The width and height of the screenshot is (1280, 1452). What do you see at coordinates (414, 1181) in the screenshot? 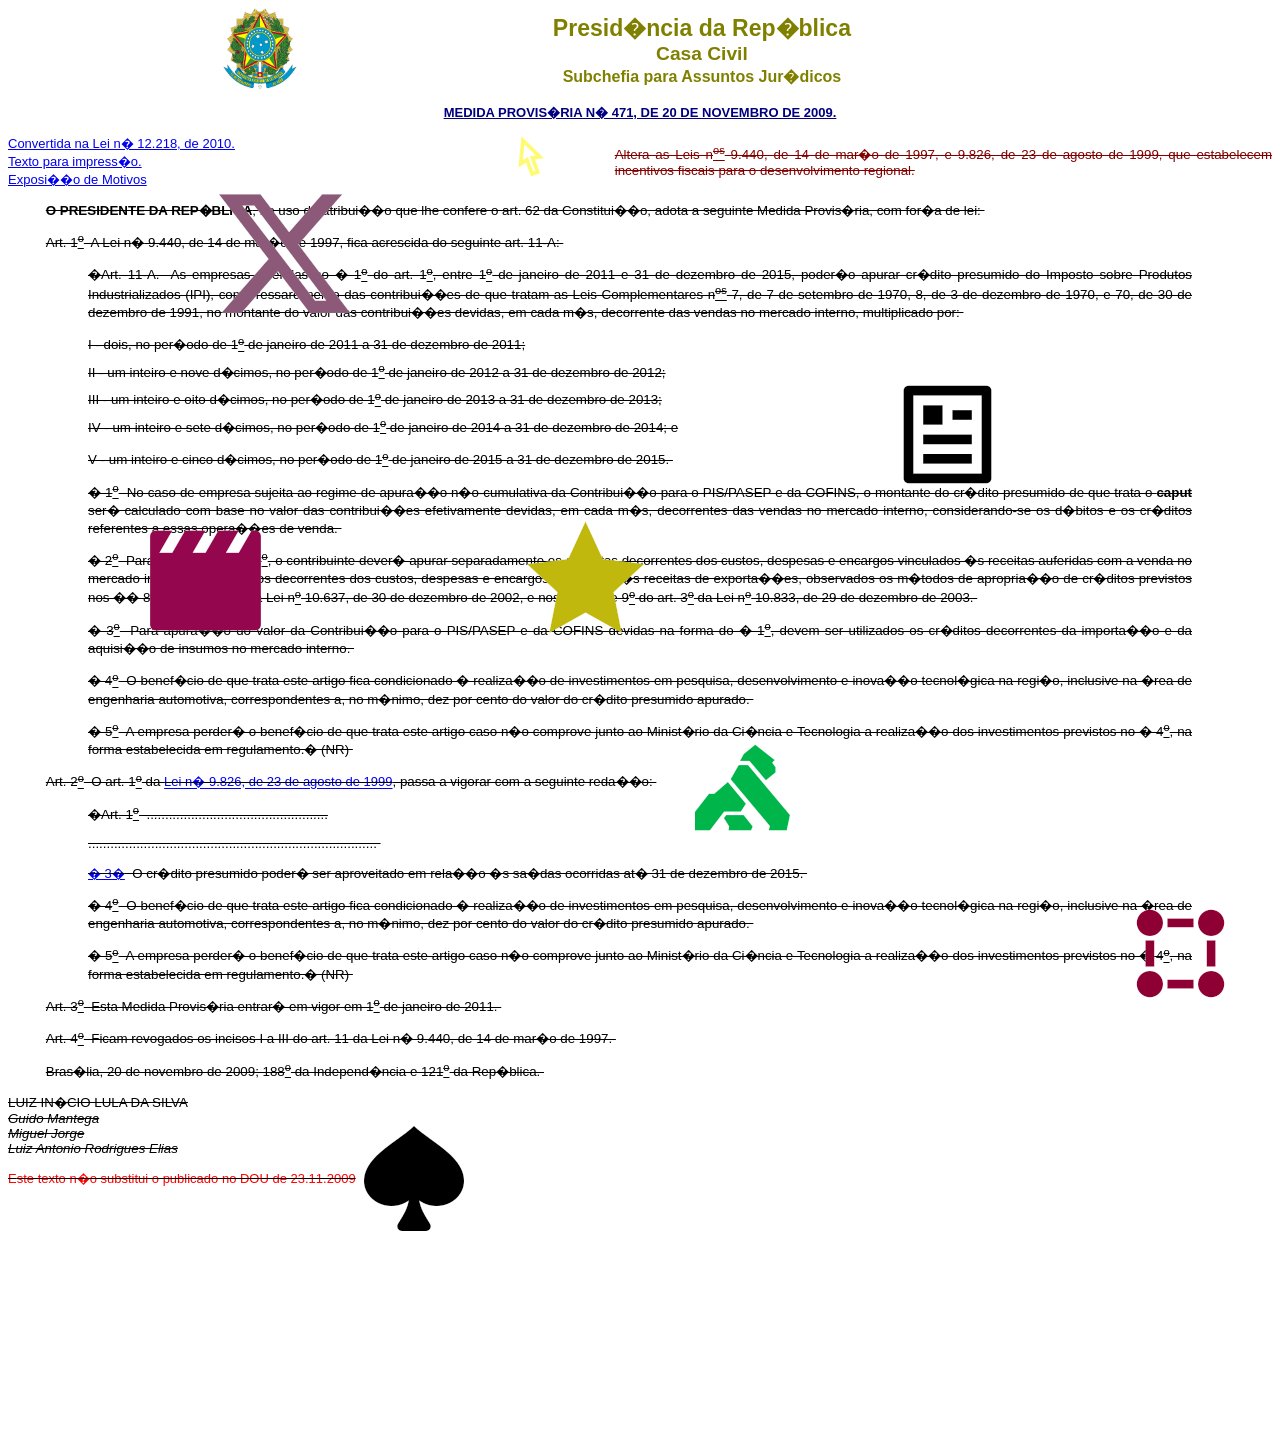
I see `spades suit symbol for card games` at bounding box center [414, 1181].